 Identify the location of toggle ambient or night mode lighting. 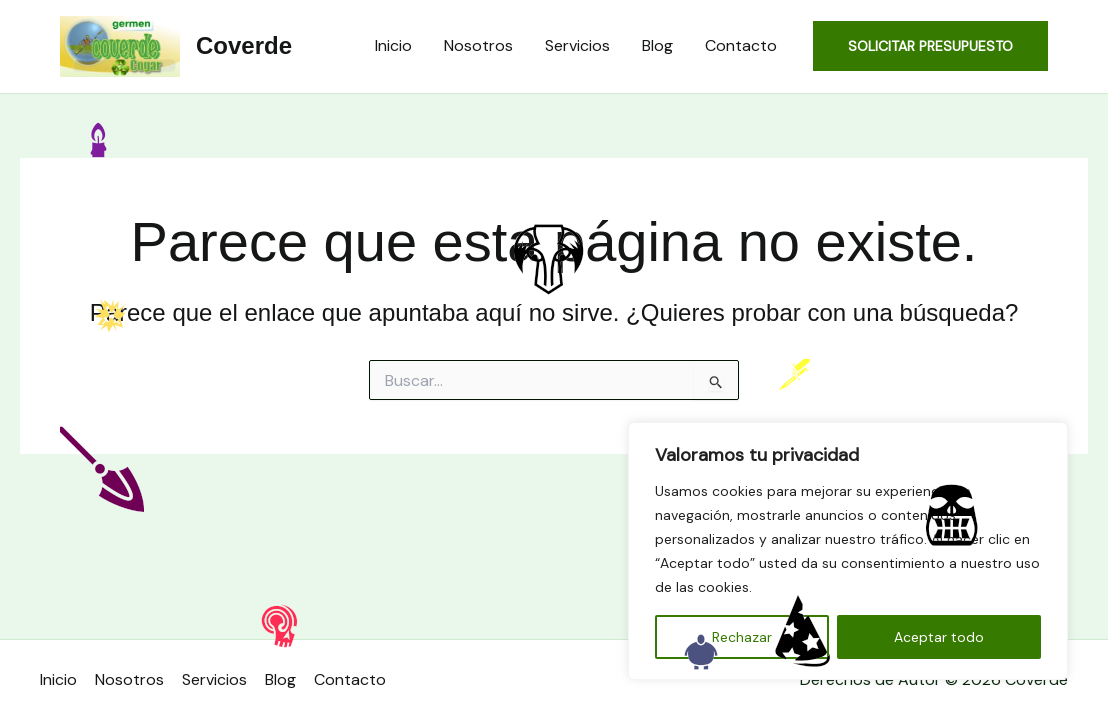
(98, 140).